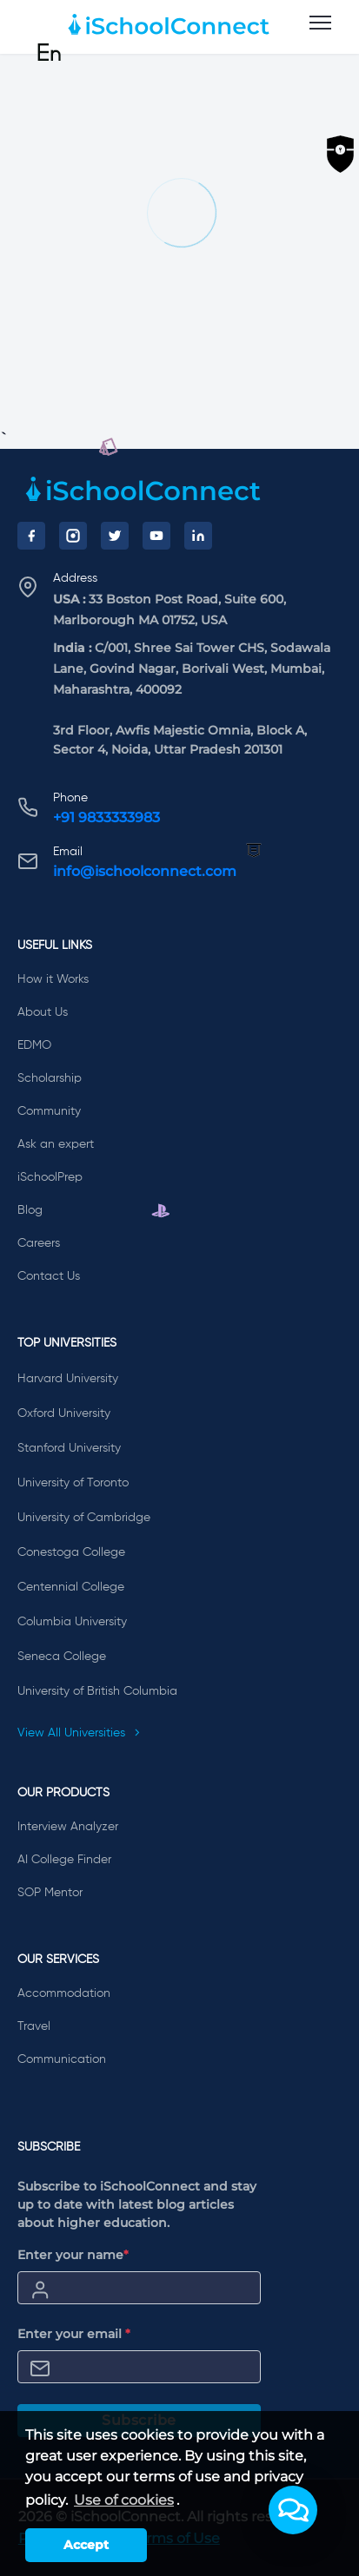 The height and width of the screenshot is (2576, 359). What do you see at coordinates (340, 154) in the screenshot?
I see `spring security framework logo` at bounding box center [340, 154].